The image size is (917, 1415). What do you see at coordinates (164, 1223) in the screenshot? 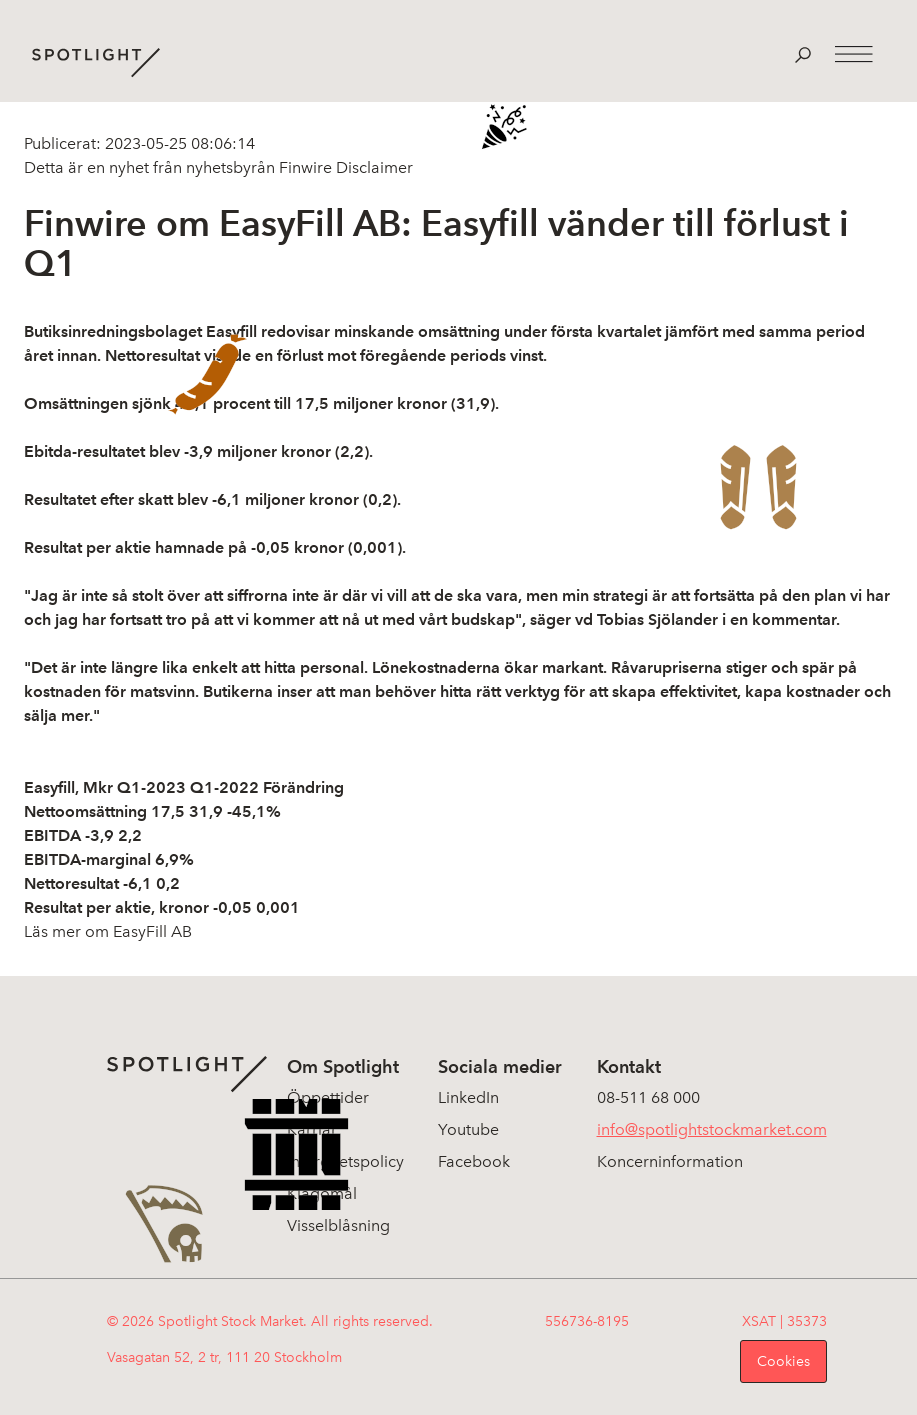
I see `death or game over state indicator` at bounding box center [164, 1223].